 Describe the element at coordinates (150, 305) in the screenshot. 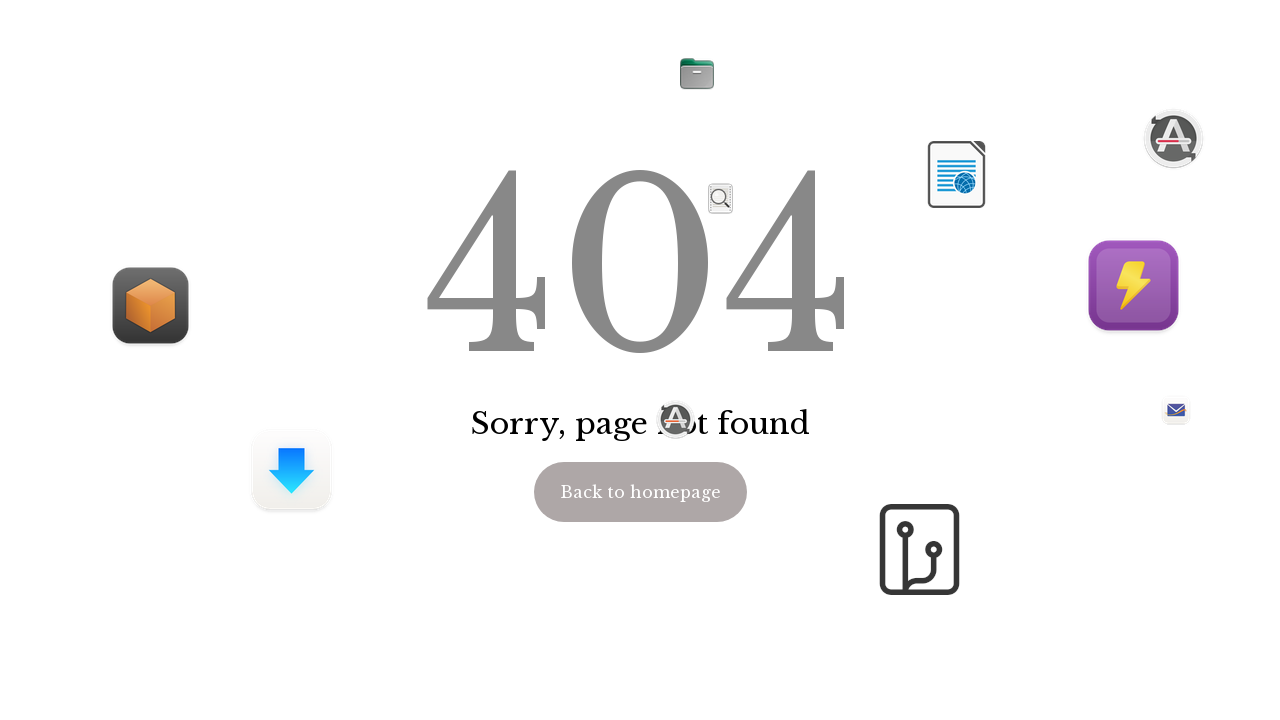

I see `open bauh package manager` at that location.